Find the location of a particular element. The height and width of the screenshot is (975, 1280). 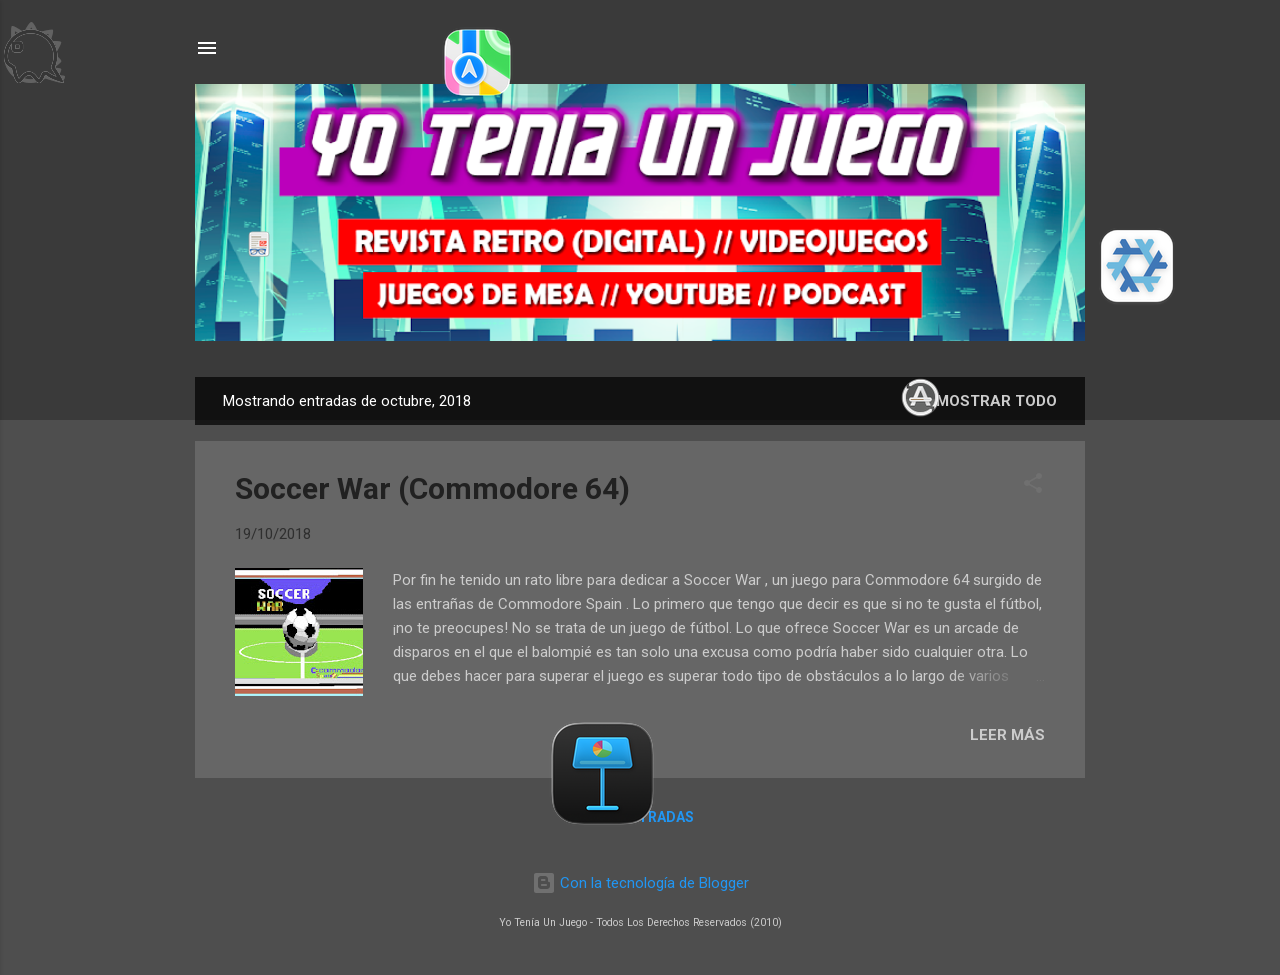

open apple maps is located at coordinates (477, 62).